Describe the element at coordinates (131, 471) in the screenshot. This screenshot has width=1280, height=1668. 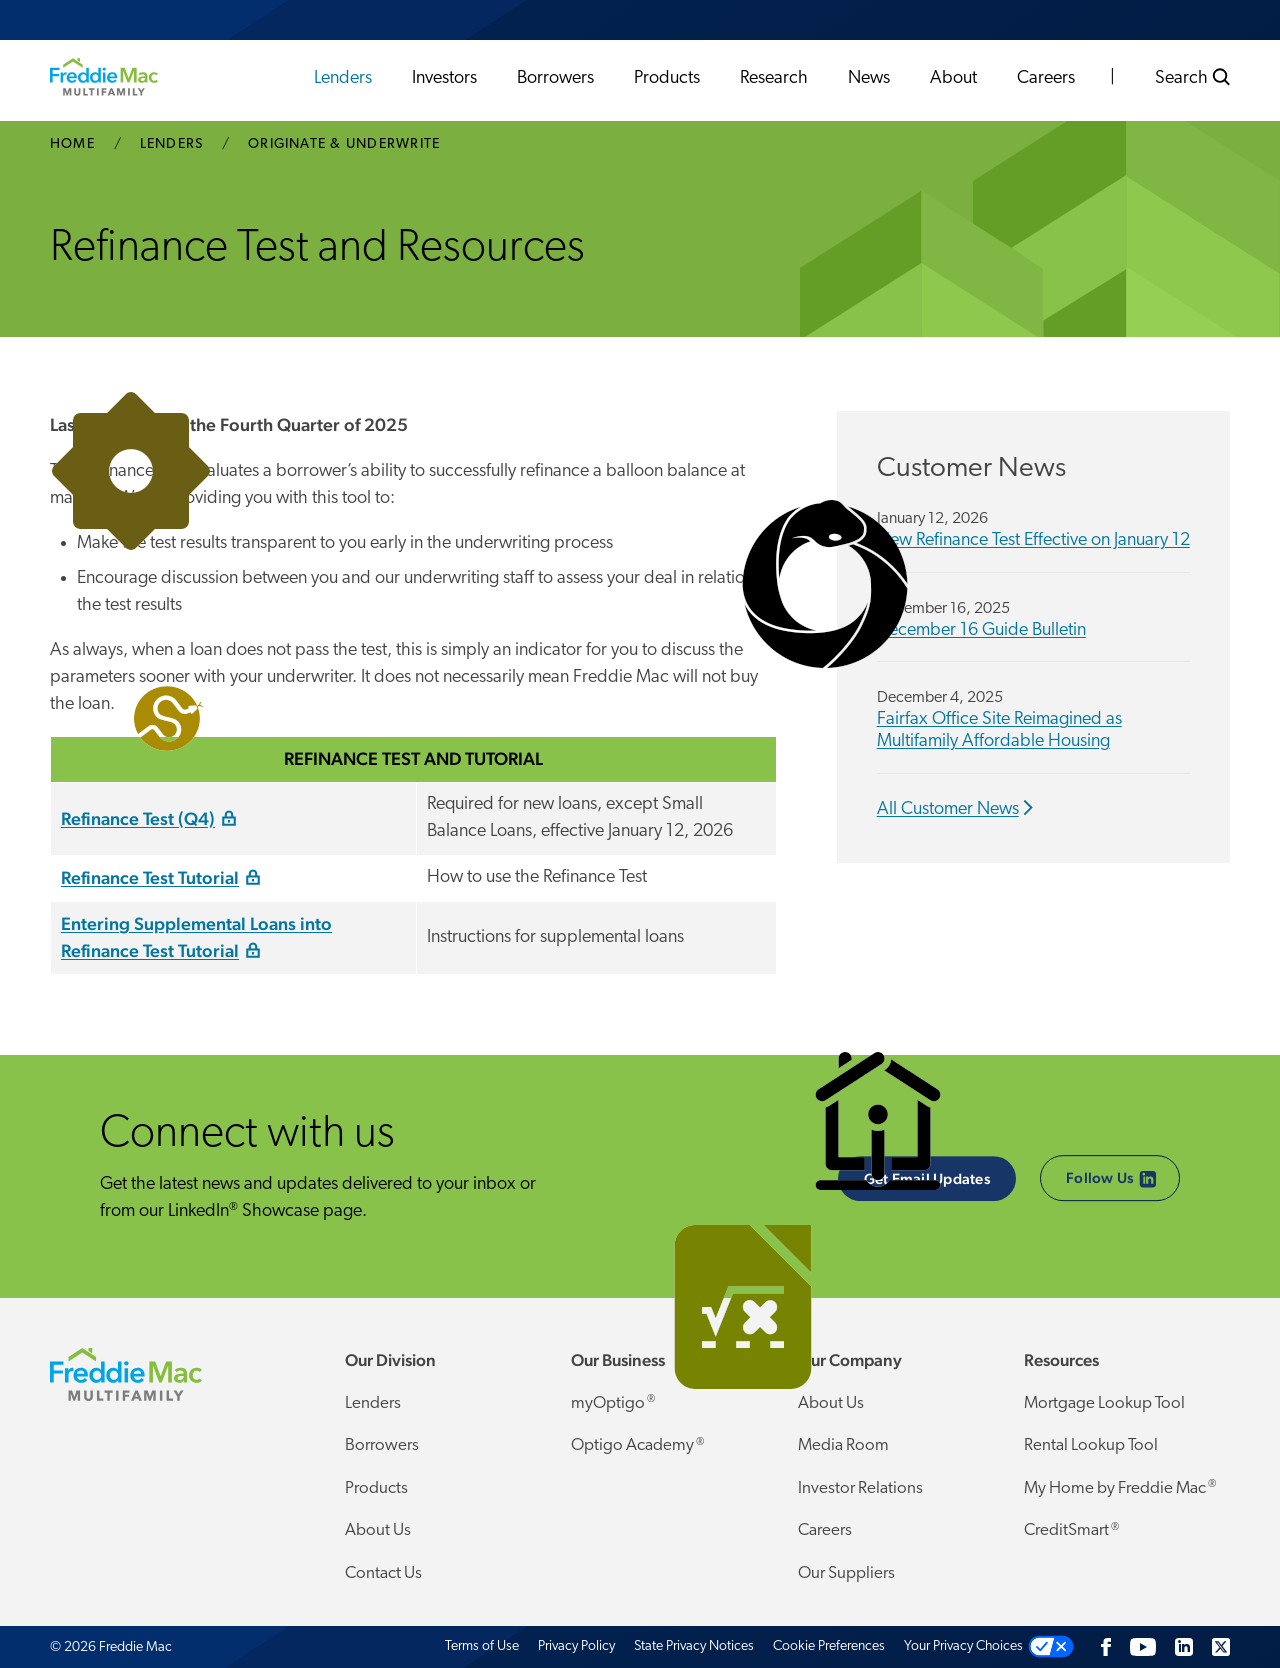
I see `access settings or preferences` at that location.